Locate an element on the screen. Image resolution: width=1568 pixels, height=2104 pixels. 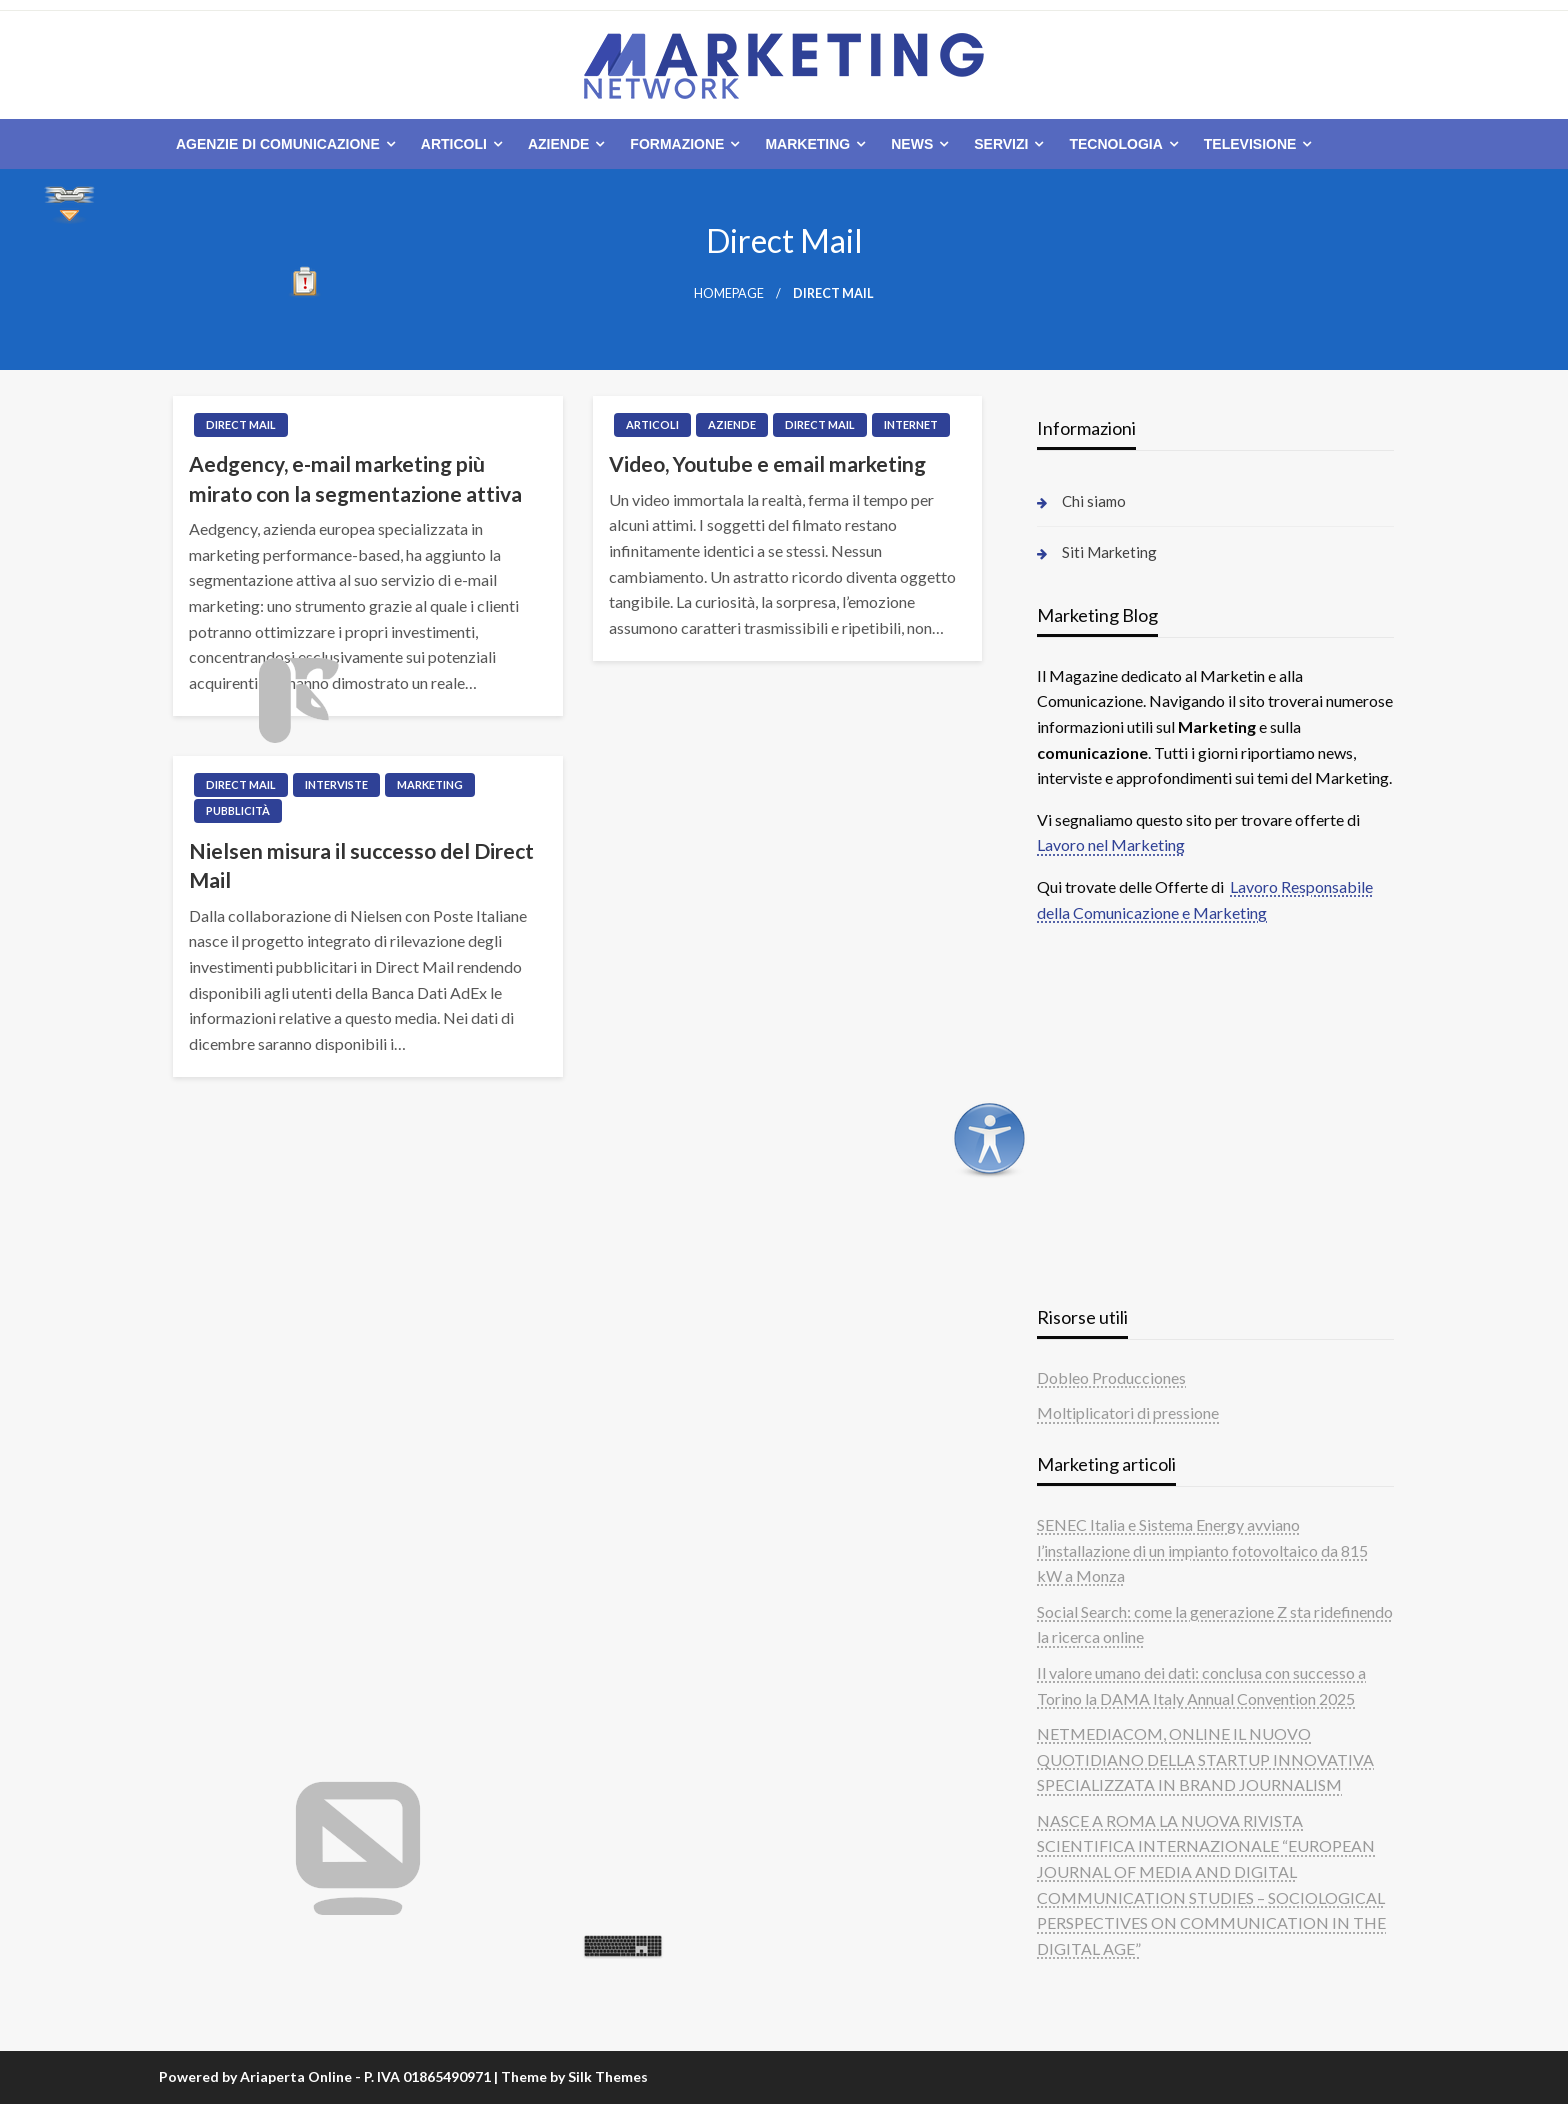
open accessibility settings is located at coordinates (989, 1138).